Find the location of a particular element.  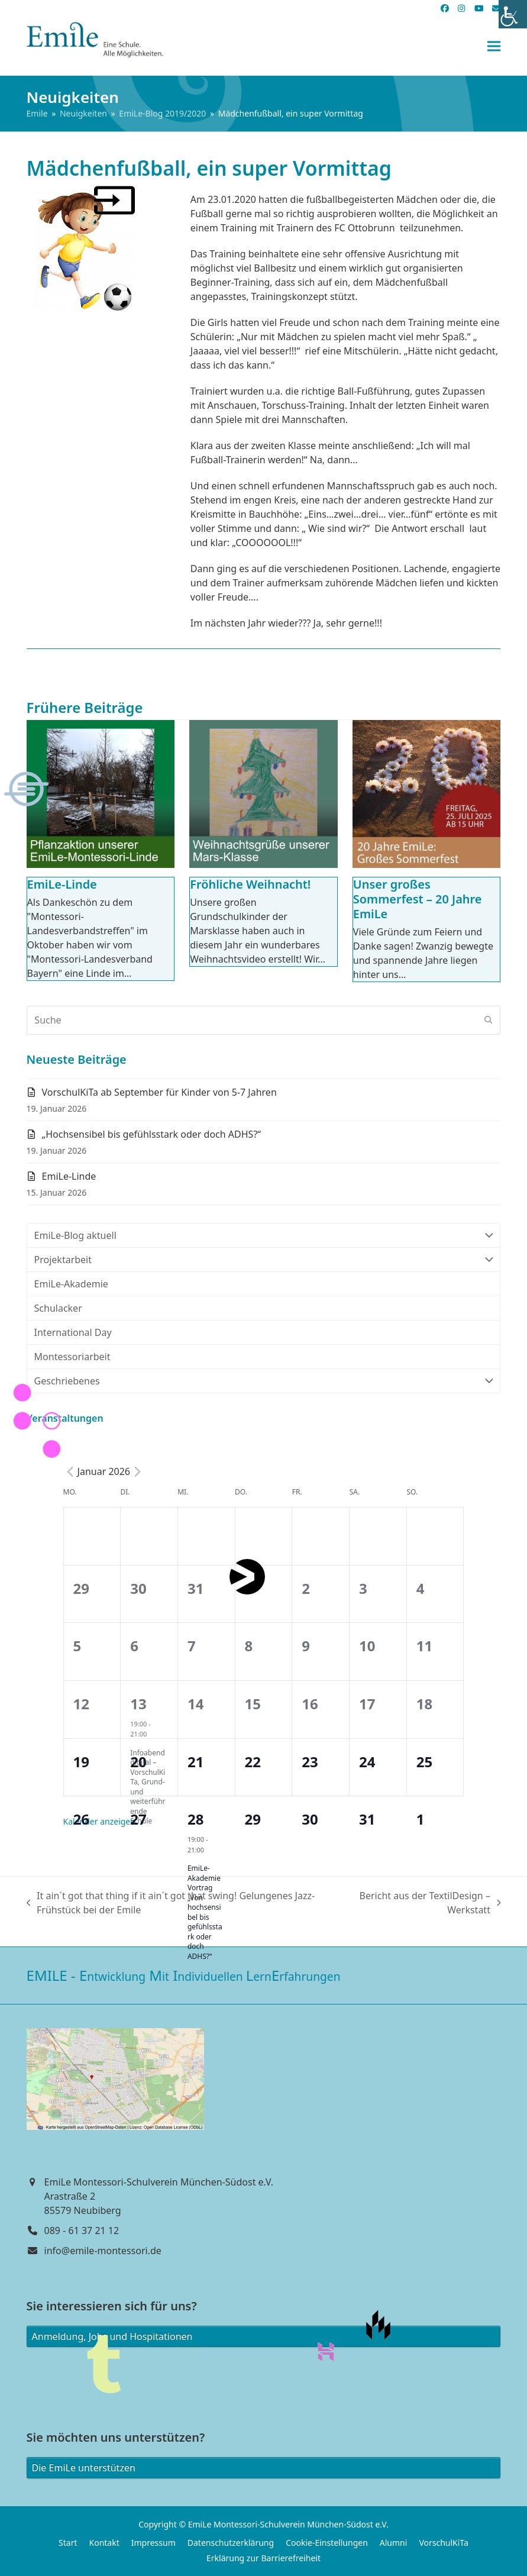

lit web components library logo is located at coordinates (378, 2325).